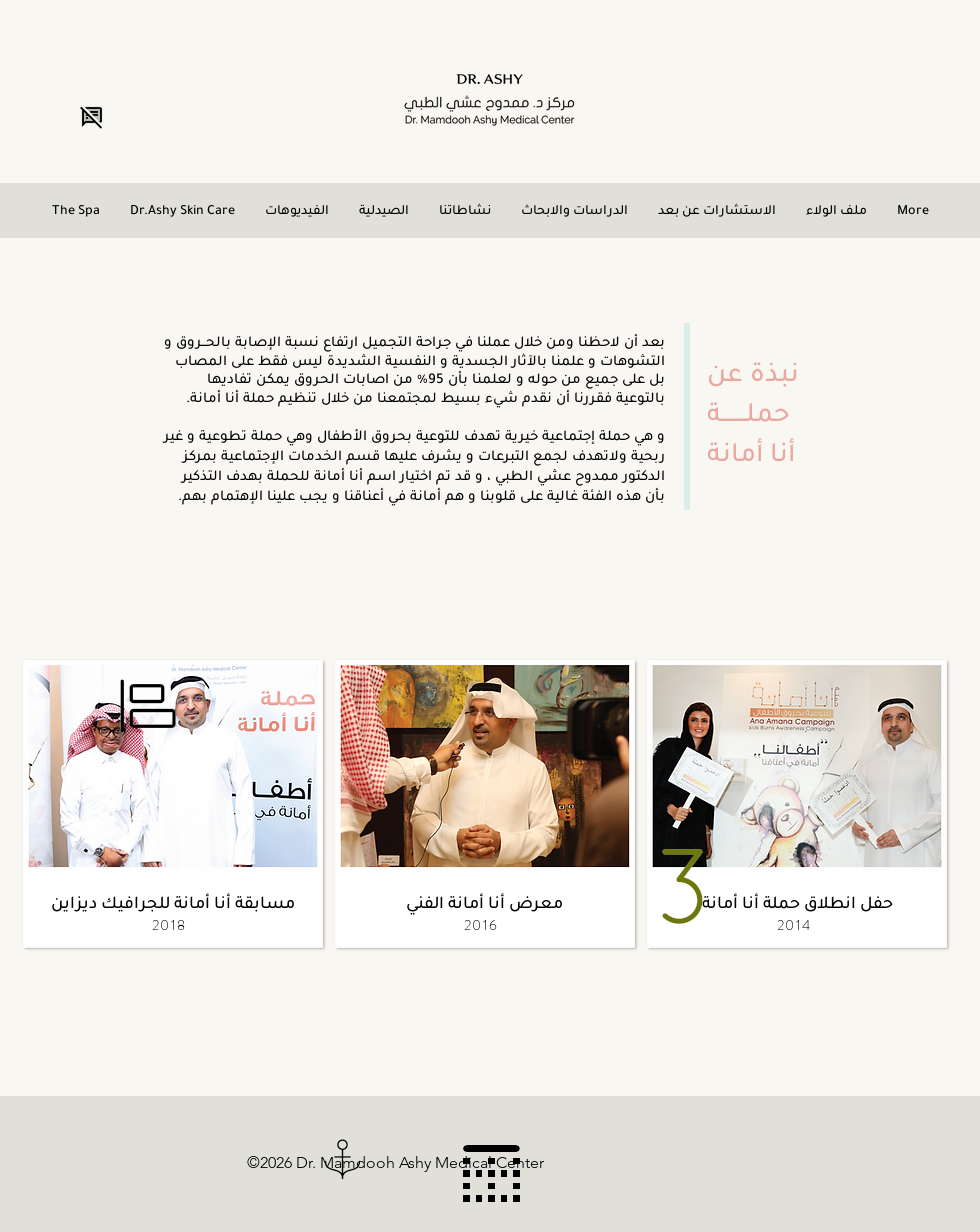 The image size is (980, 1232). What do you see at coordinates (342, 1158) in the screenshot?
I see `anchor link to a specific section on the page` at bounding box center [342, 1158].